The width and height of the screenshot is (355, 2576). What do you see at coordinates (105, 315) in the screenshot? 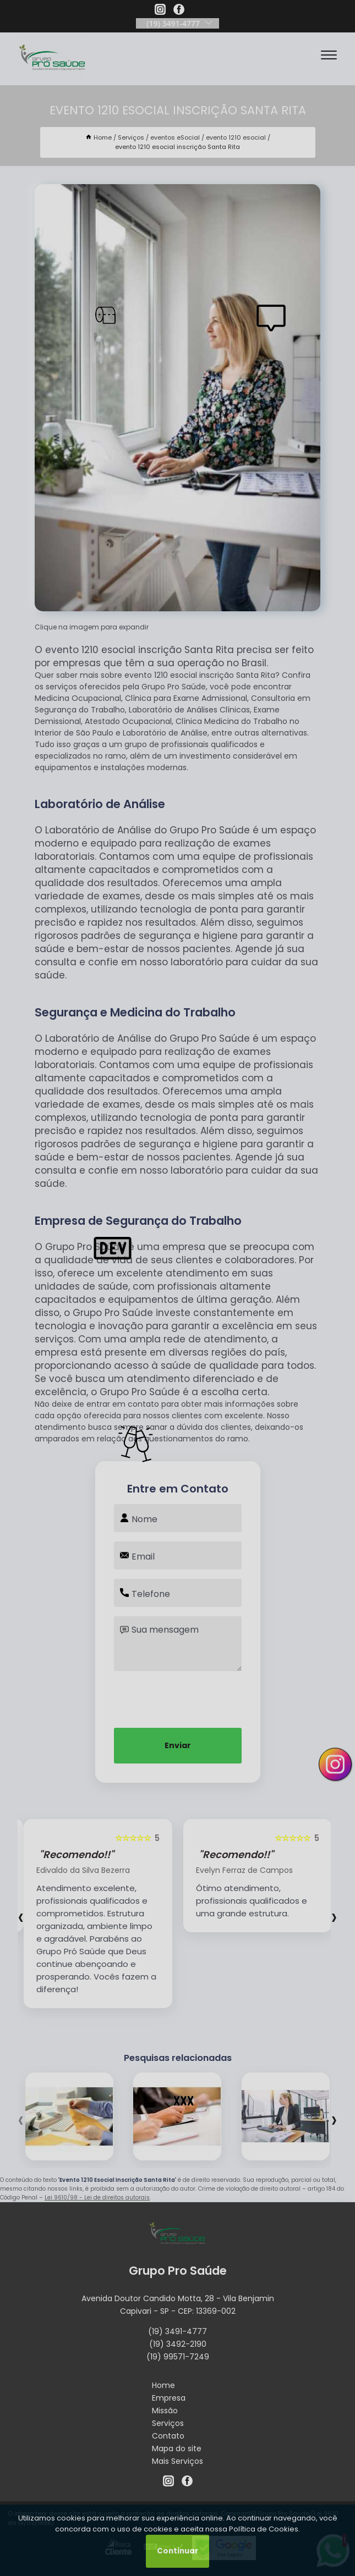
I see `bathroom or restroom location indicator` at bounding box center [105, 315].